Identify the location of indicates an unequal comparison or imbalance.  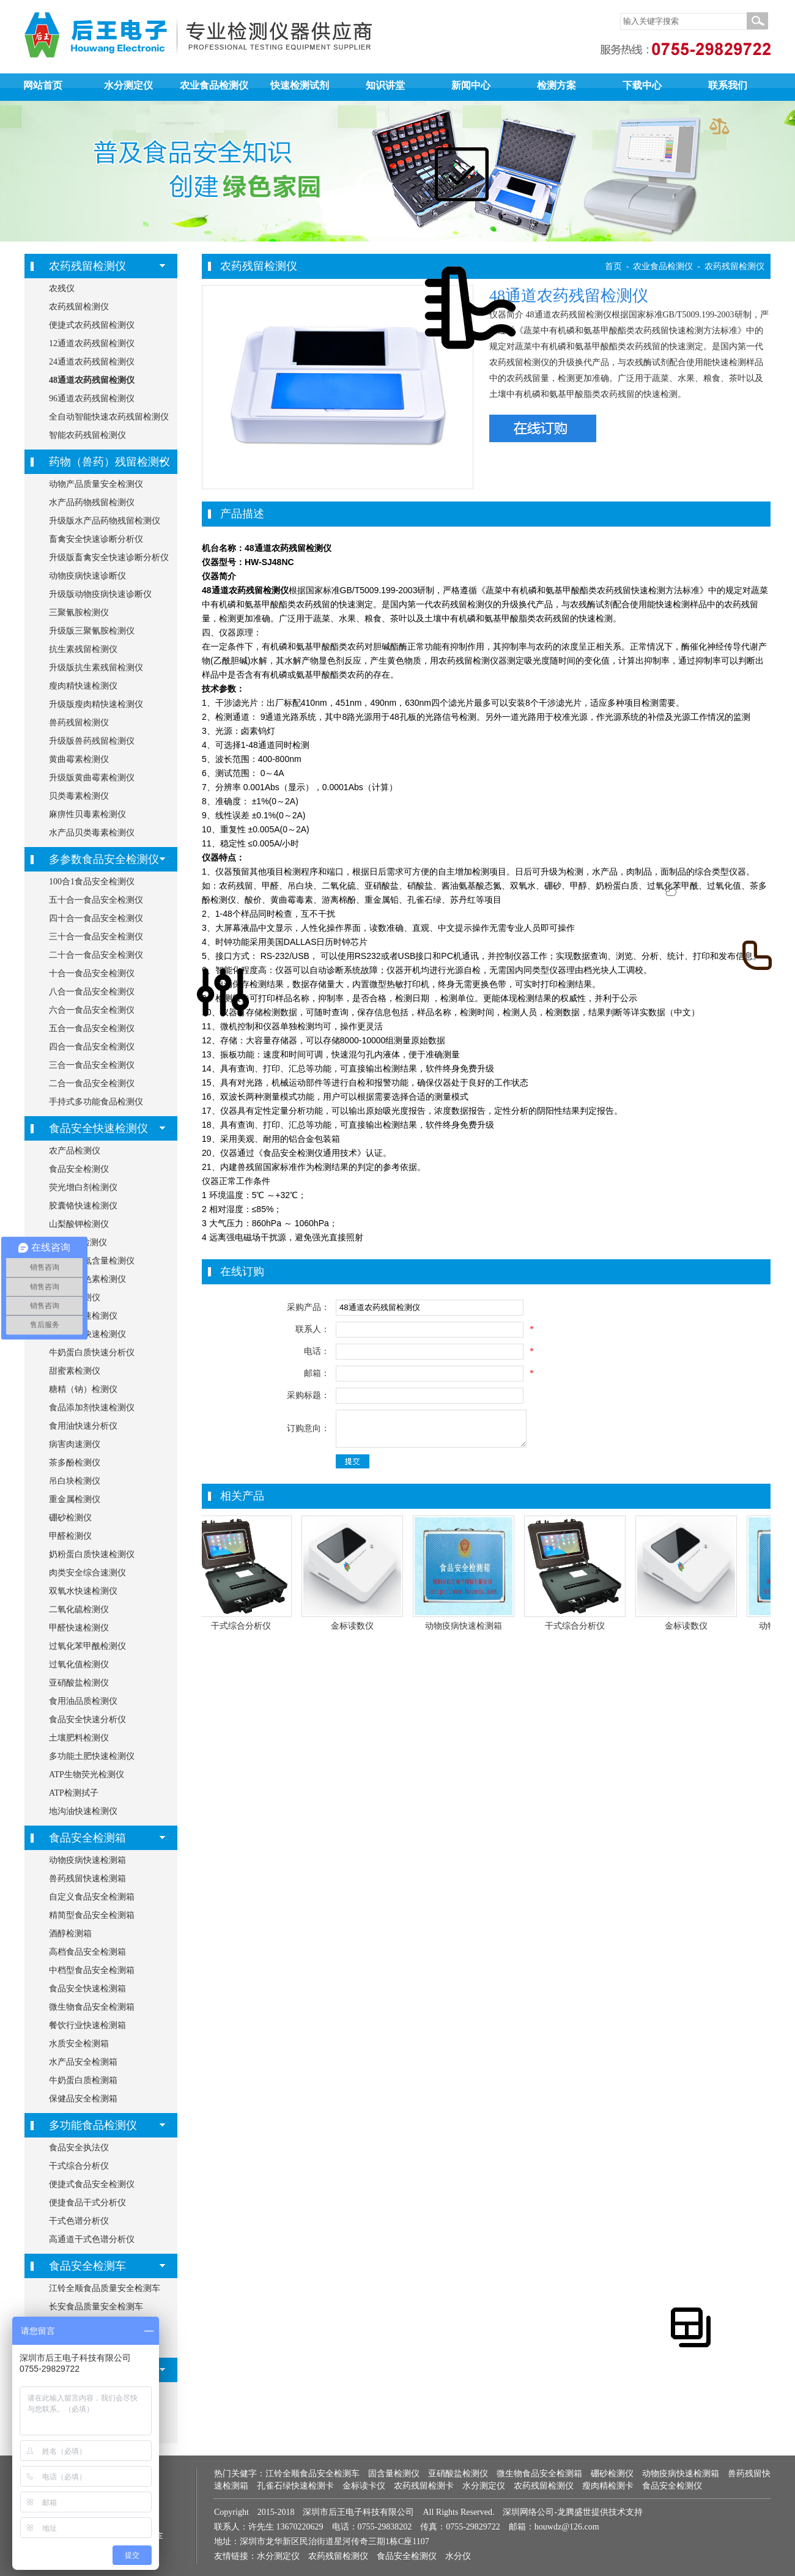
(719, 126).